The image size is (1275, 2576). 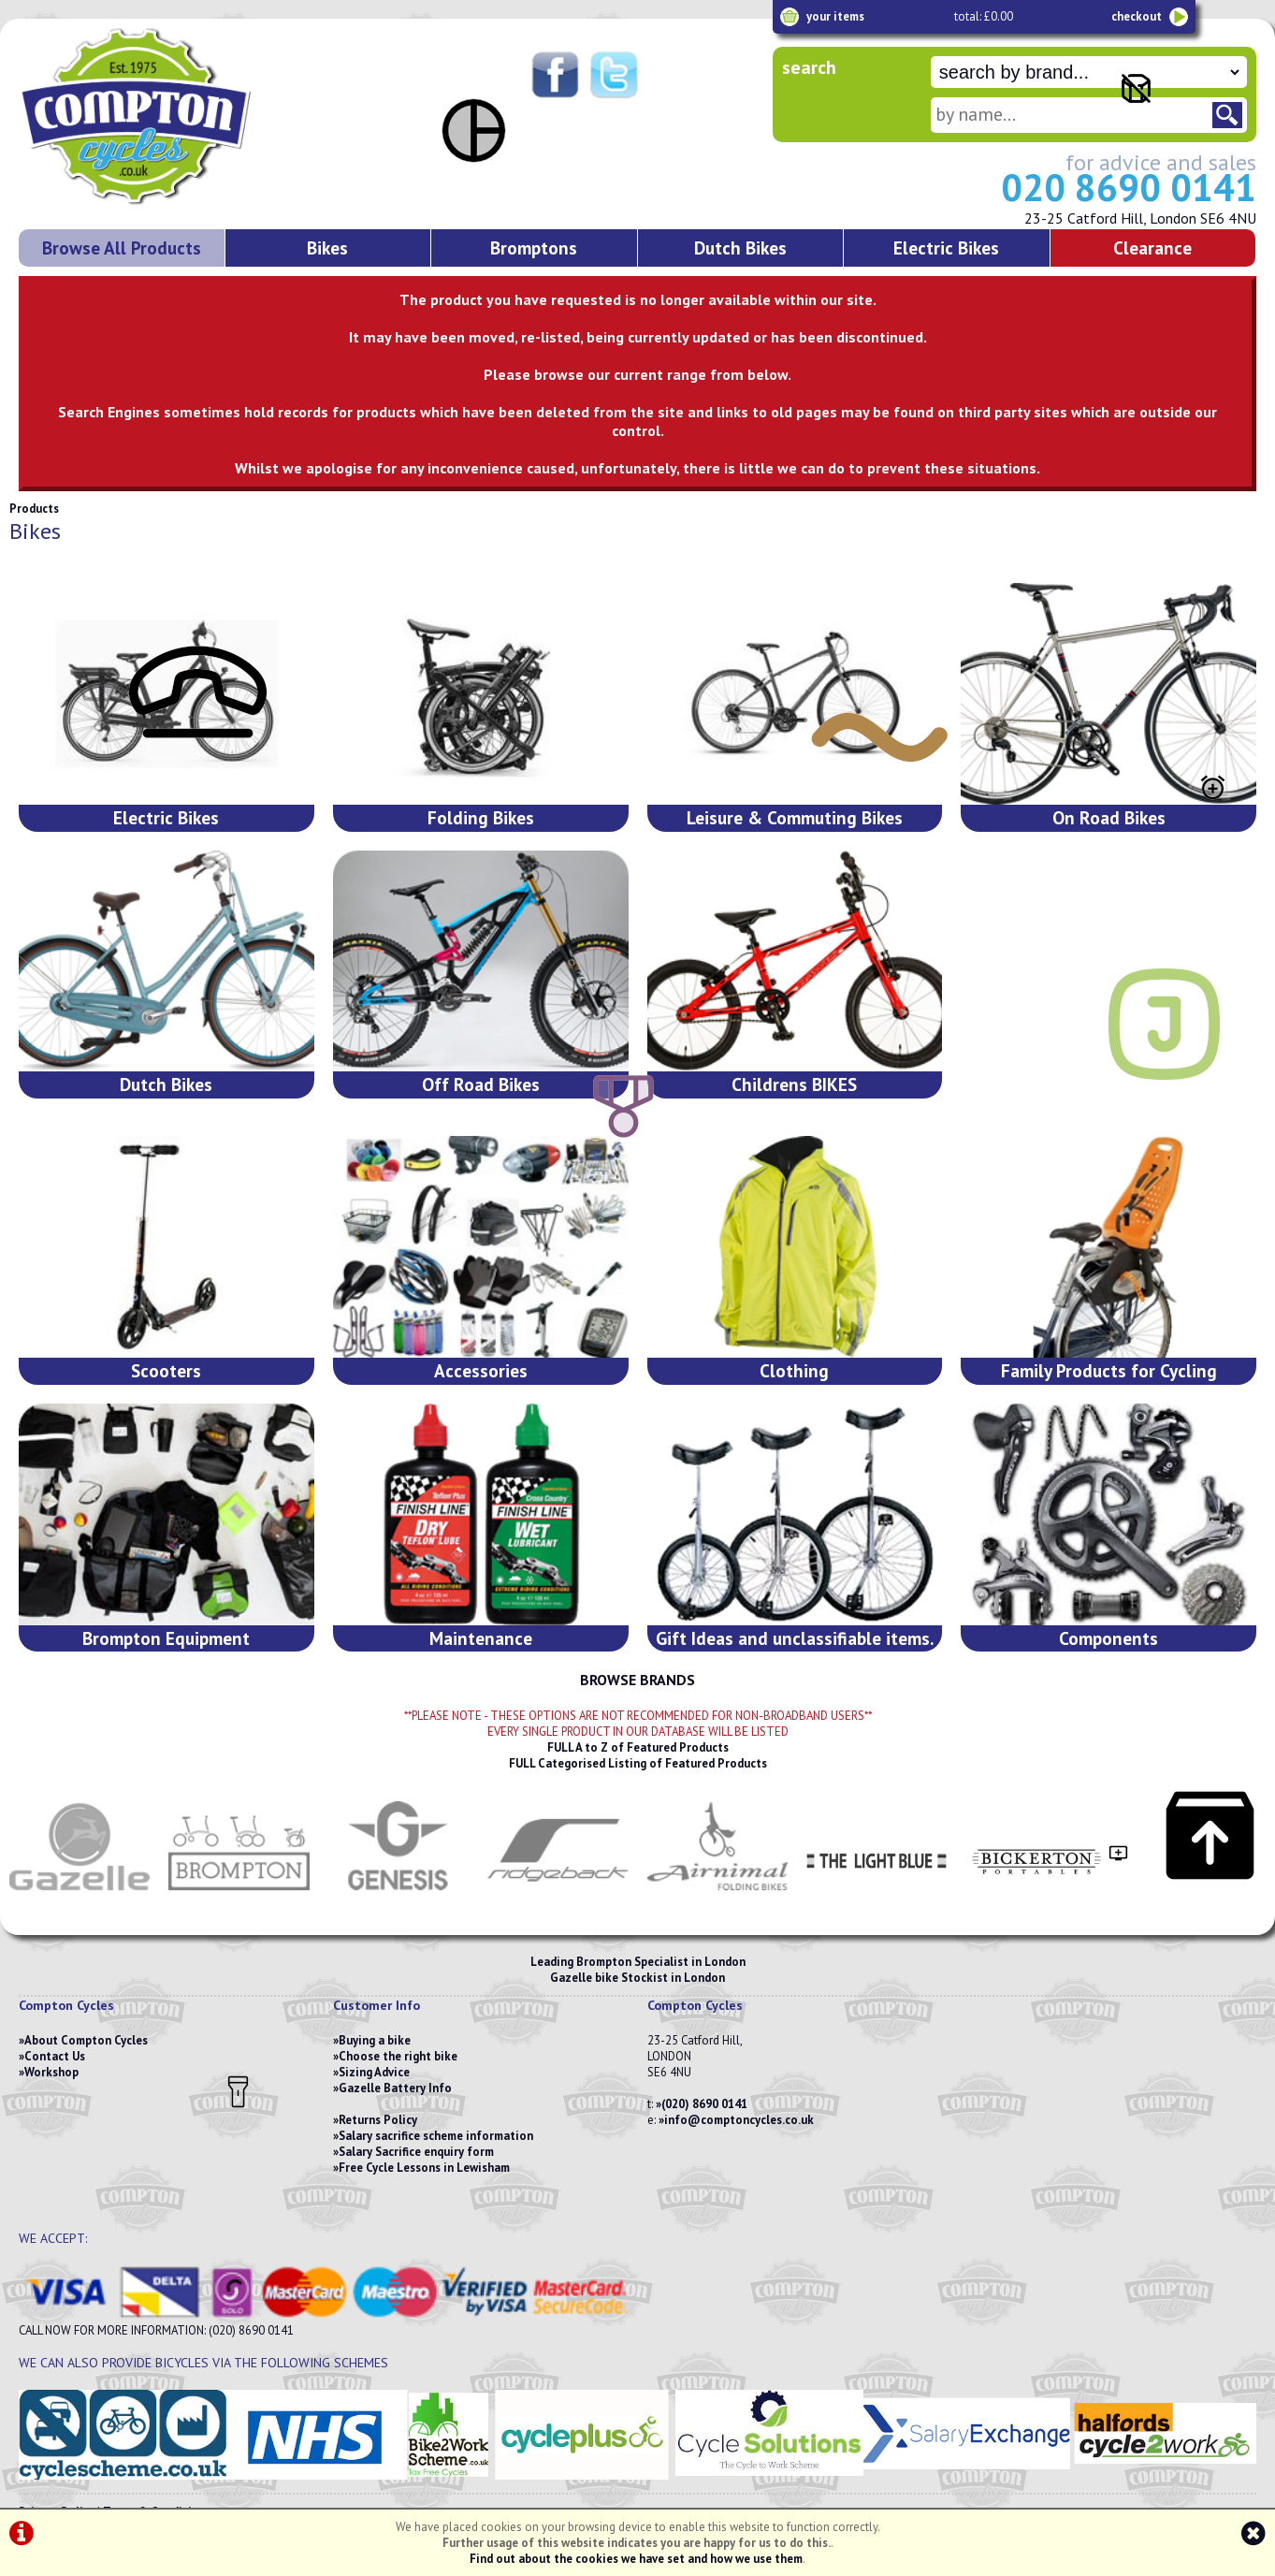 I want to click on toggle flashlight on or off, so click(x=238, y=2091).